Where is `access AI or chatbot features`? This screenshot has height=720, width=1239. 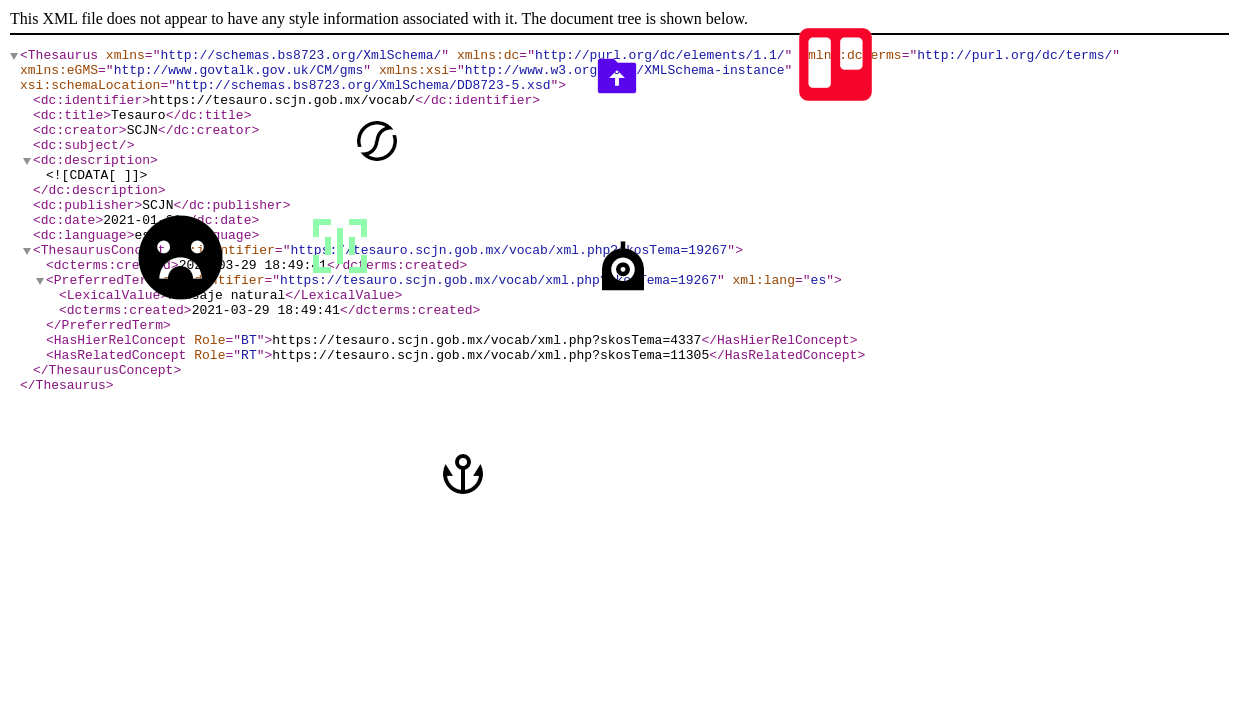 access AI or chatbot features is located at coordinates (623, 267).